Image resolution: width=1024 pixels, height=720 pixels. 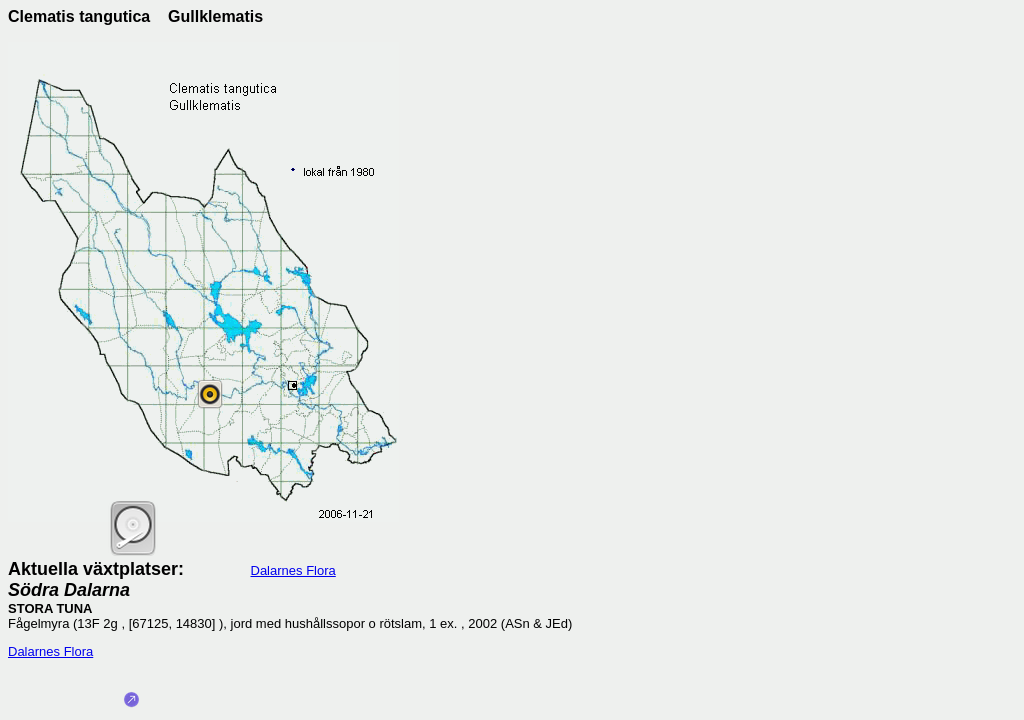 I want to click on open sound or audio settings panel, so click(x=210, y=394).